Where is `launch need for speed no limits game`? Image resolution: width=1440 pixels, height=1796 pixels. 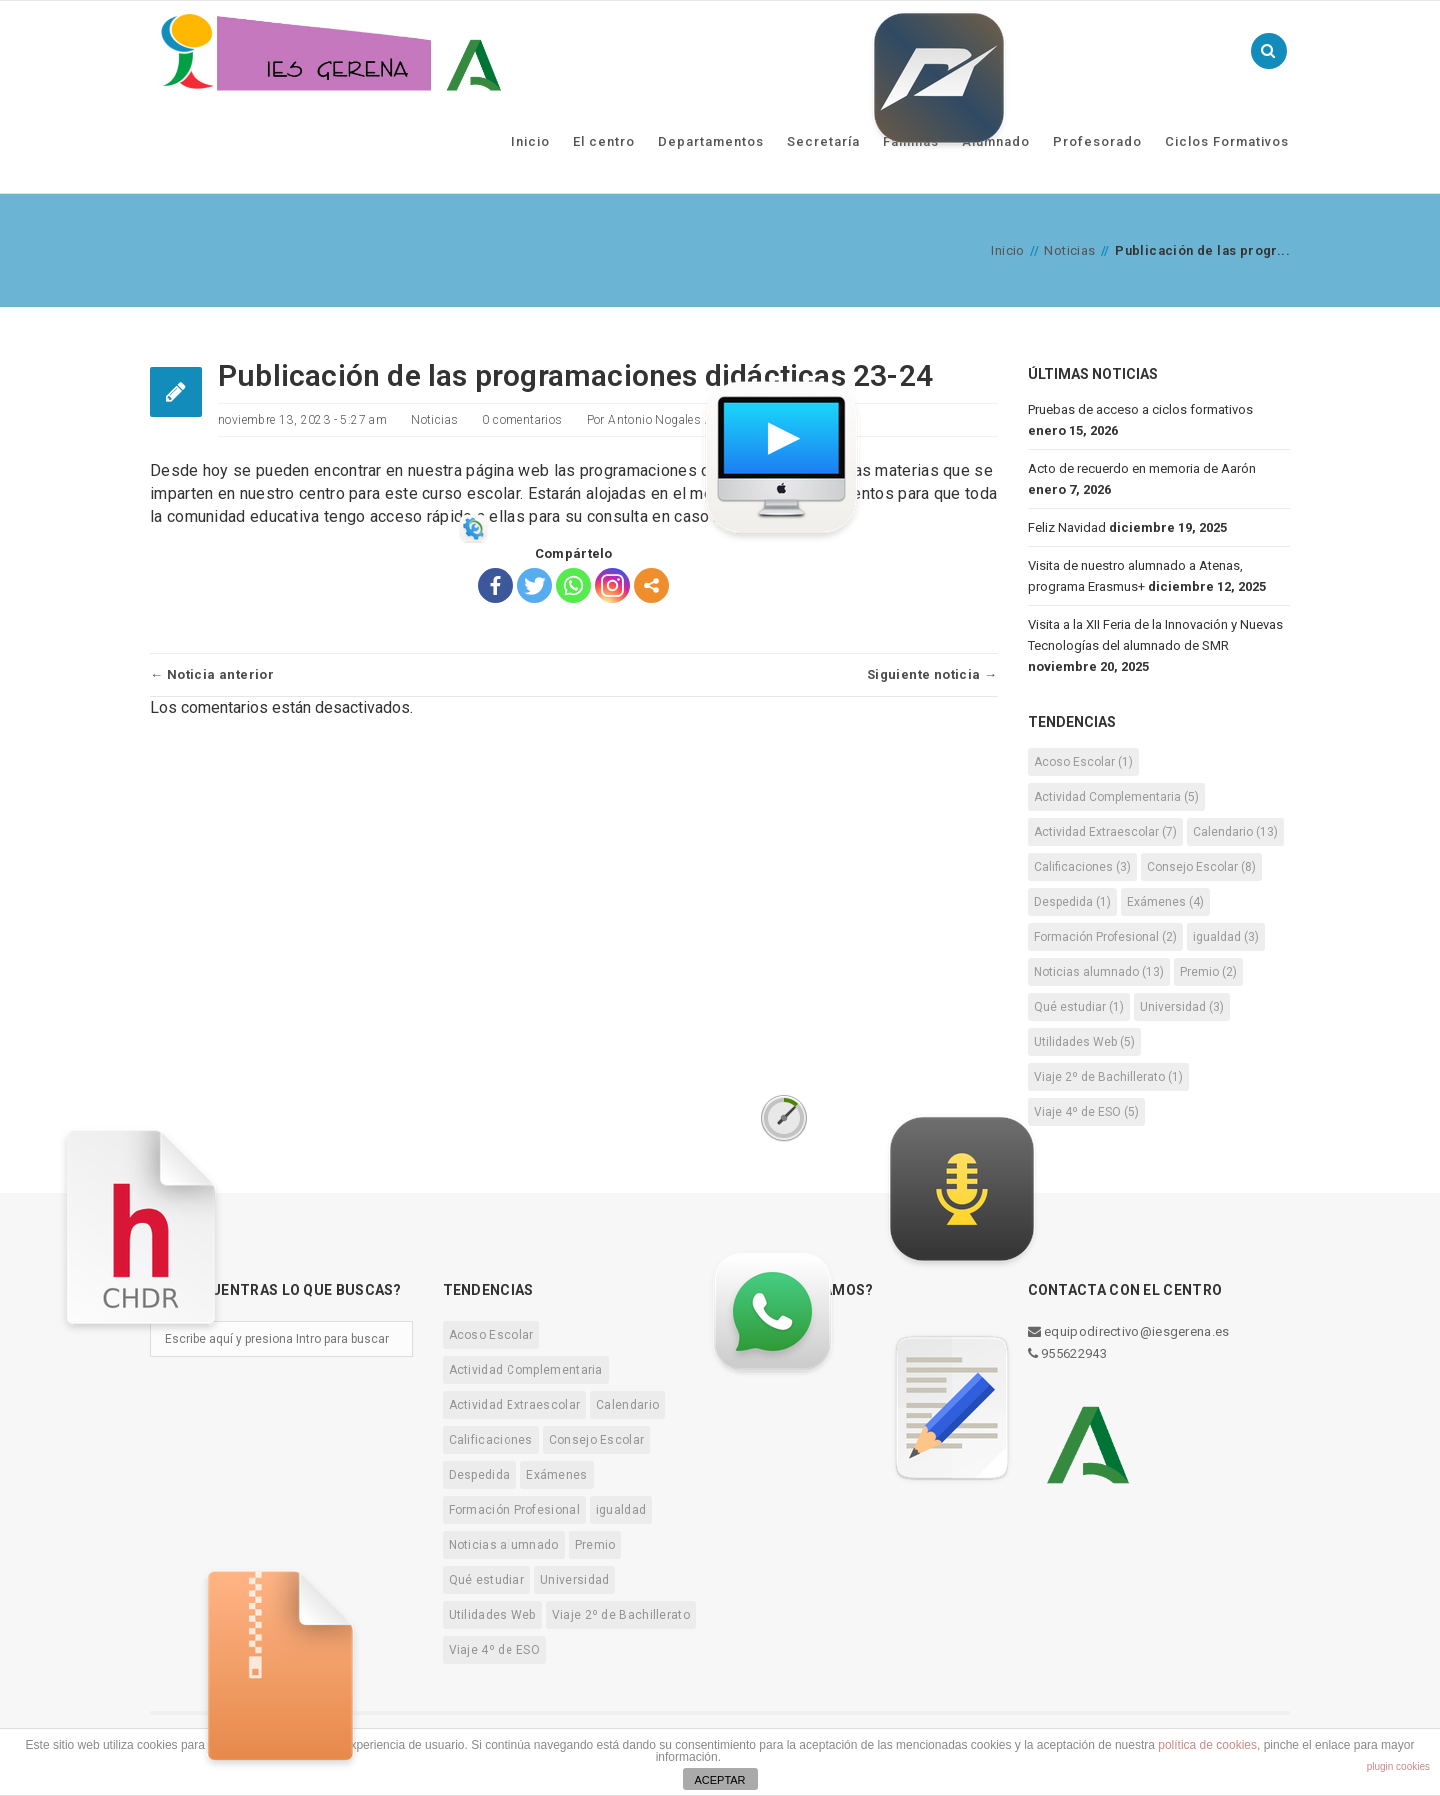 launch need for speed no limits game is located at coordinates (939, 78).